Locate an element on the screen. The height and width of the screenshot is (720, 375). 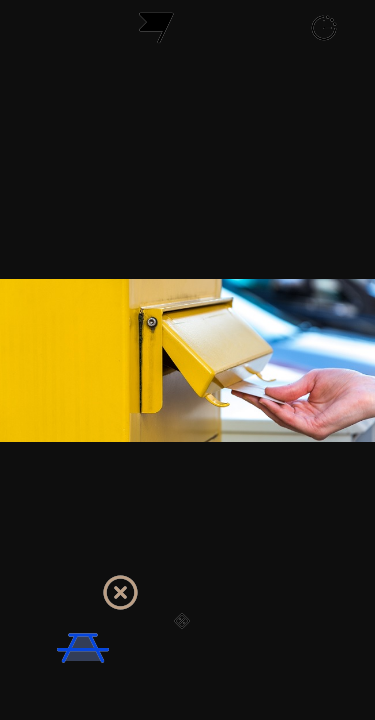
close or dismiss a dialog is located at coordinates (120, 592).